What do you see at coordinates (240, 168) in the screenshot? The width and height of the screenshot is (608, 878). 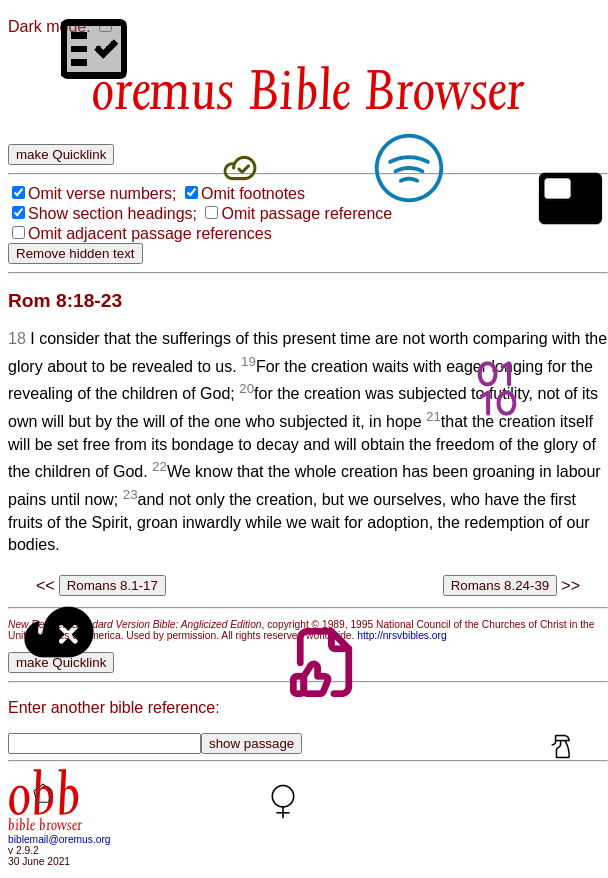 I see `file successfully uploaded to cloud storage` at bounding box center [240, 168].